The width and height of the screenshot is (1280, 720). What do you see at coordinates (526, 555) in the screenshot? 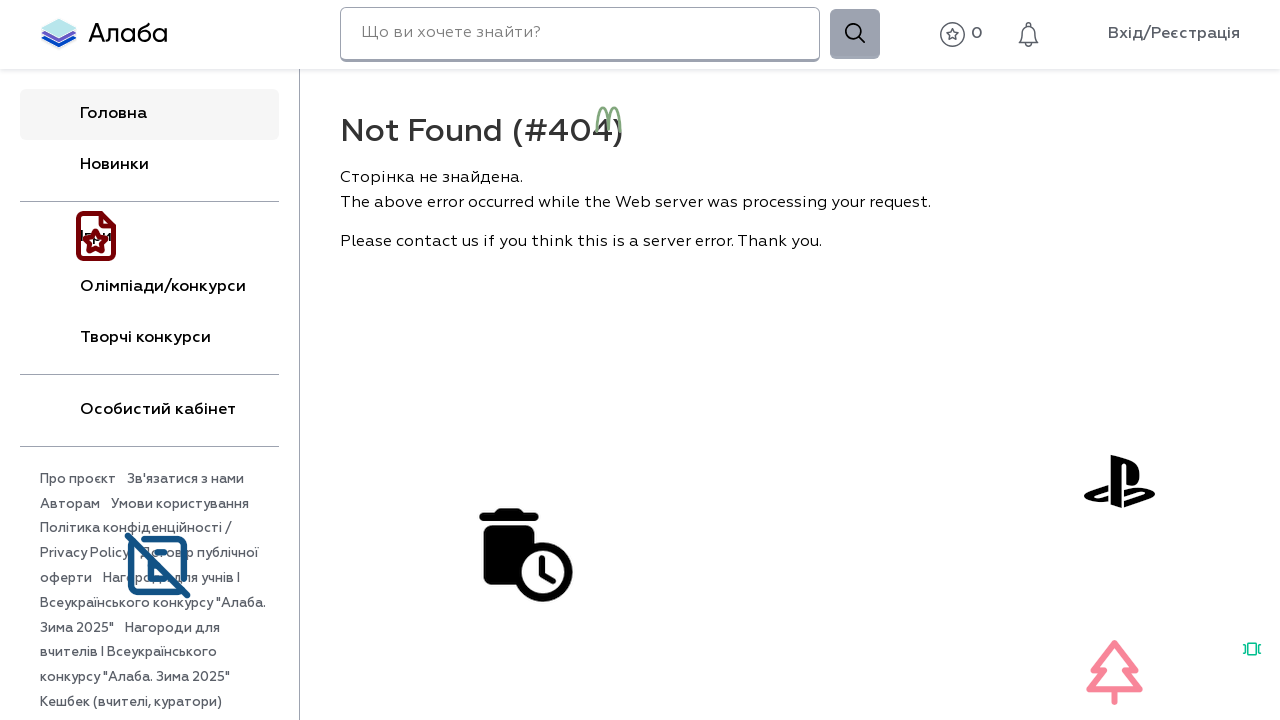
I see `enable auto-delete for messages or files` at bounding box center [526, 555].